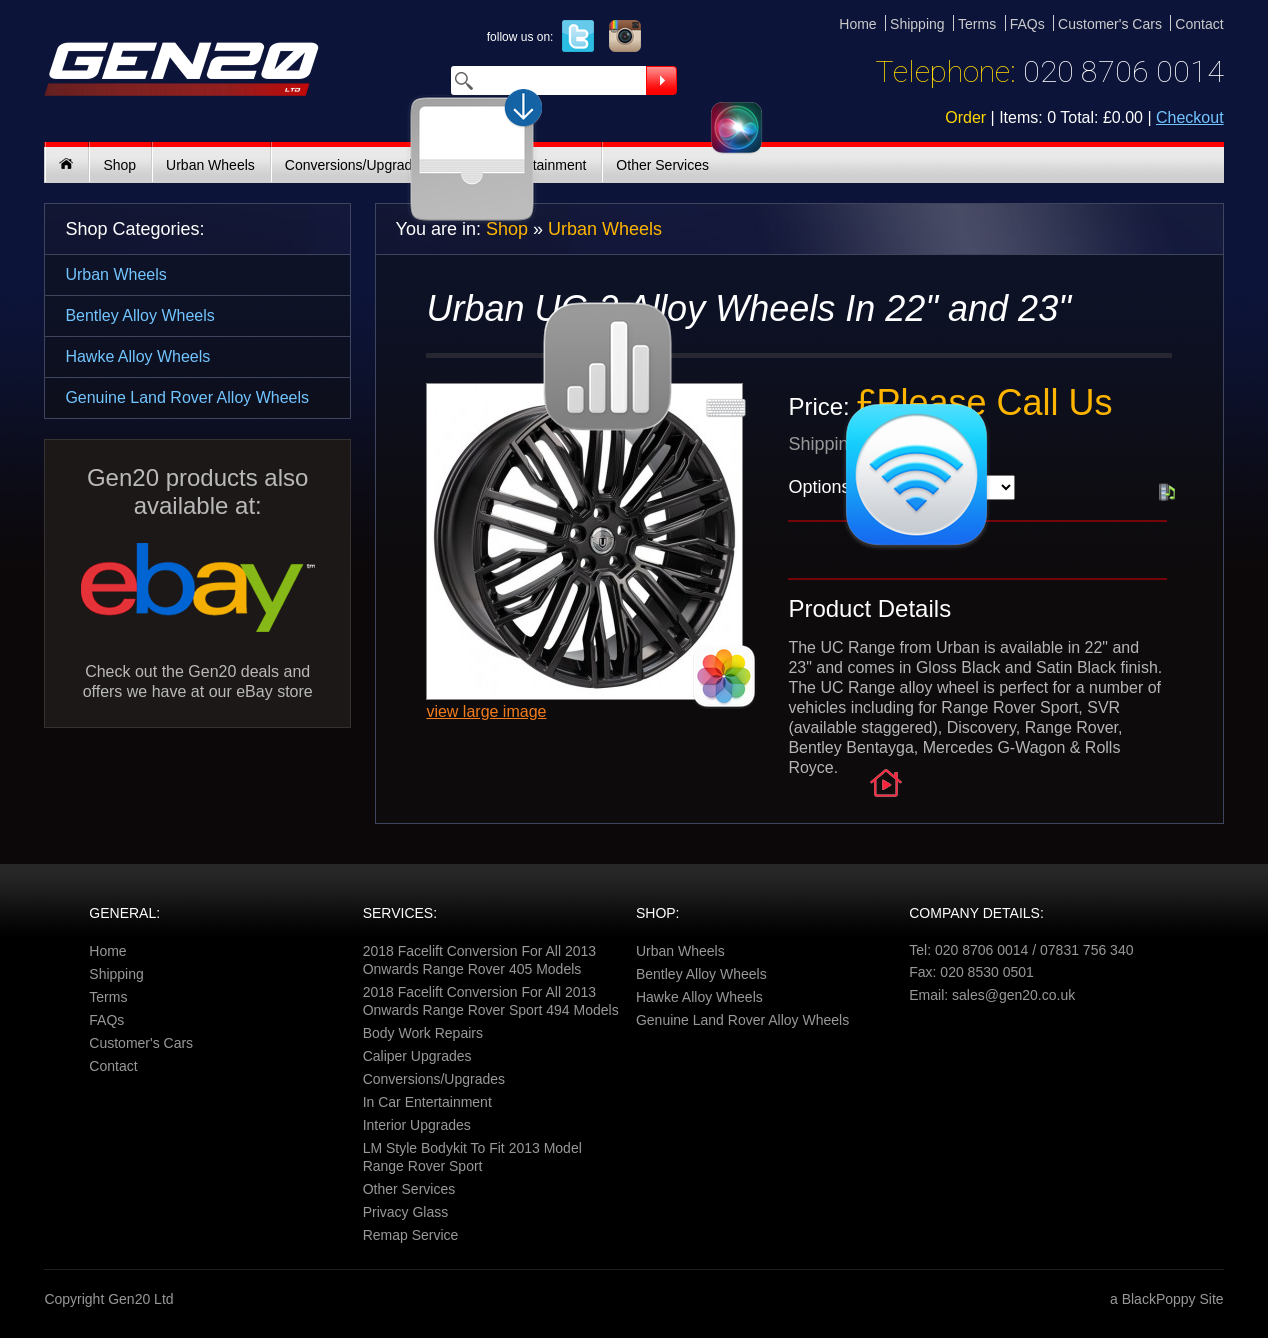 The width and height of the screenshot is (1268, 1338). What do you see at coordinates (916, 474) in the screenshot?
I see `open AirPort Utility to manage wireless network settings` at bounding box center [916, 474].